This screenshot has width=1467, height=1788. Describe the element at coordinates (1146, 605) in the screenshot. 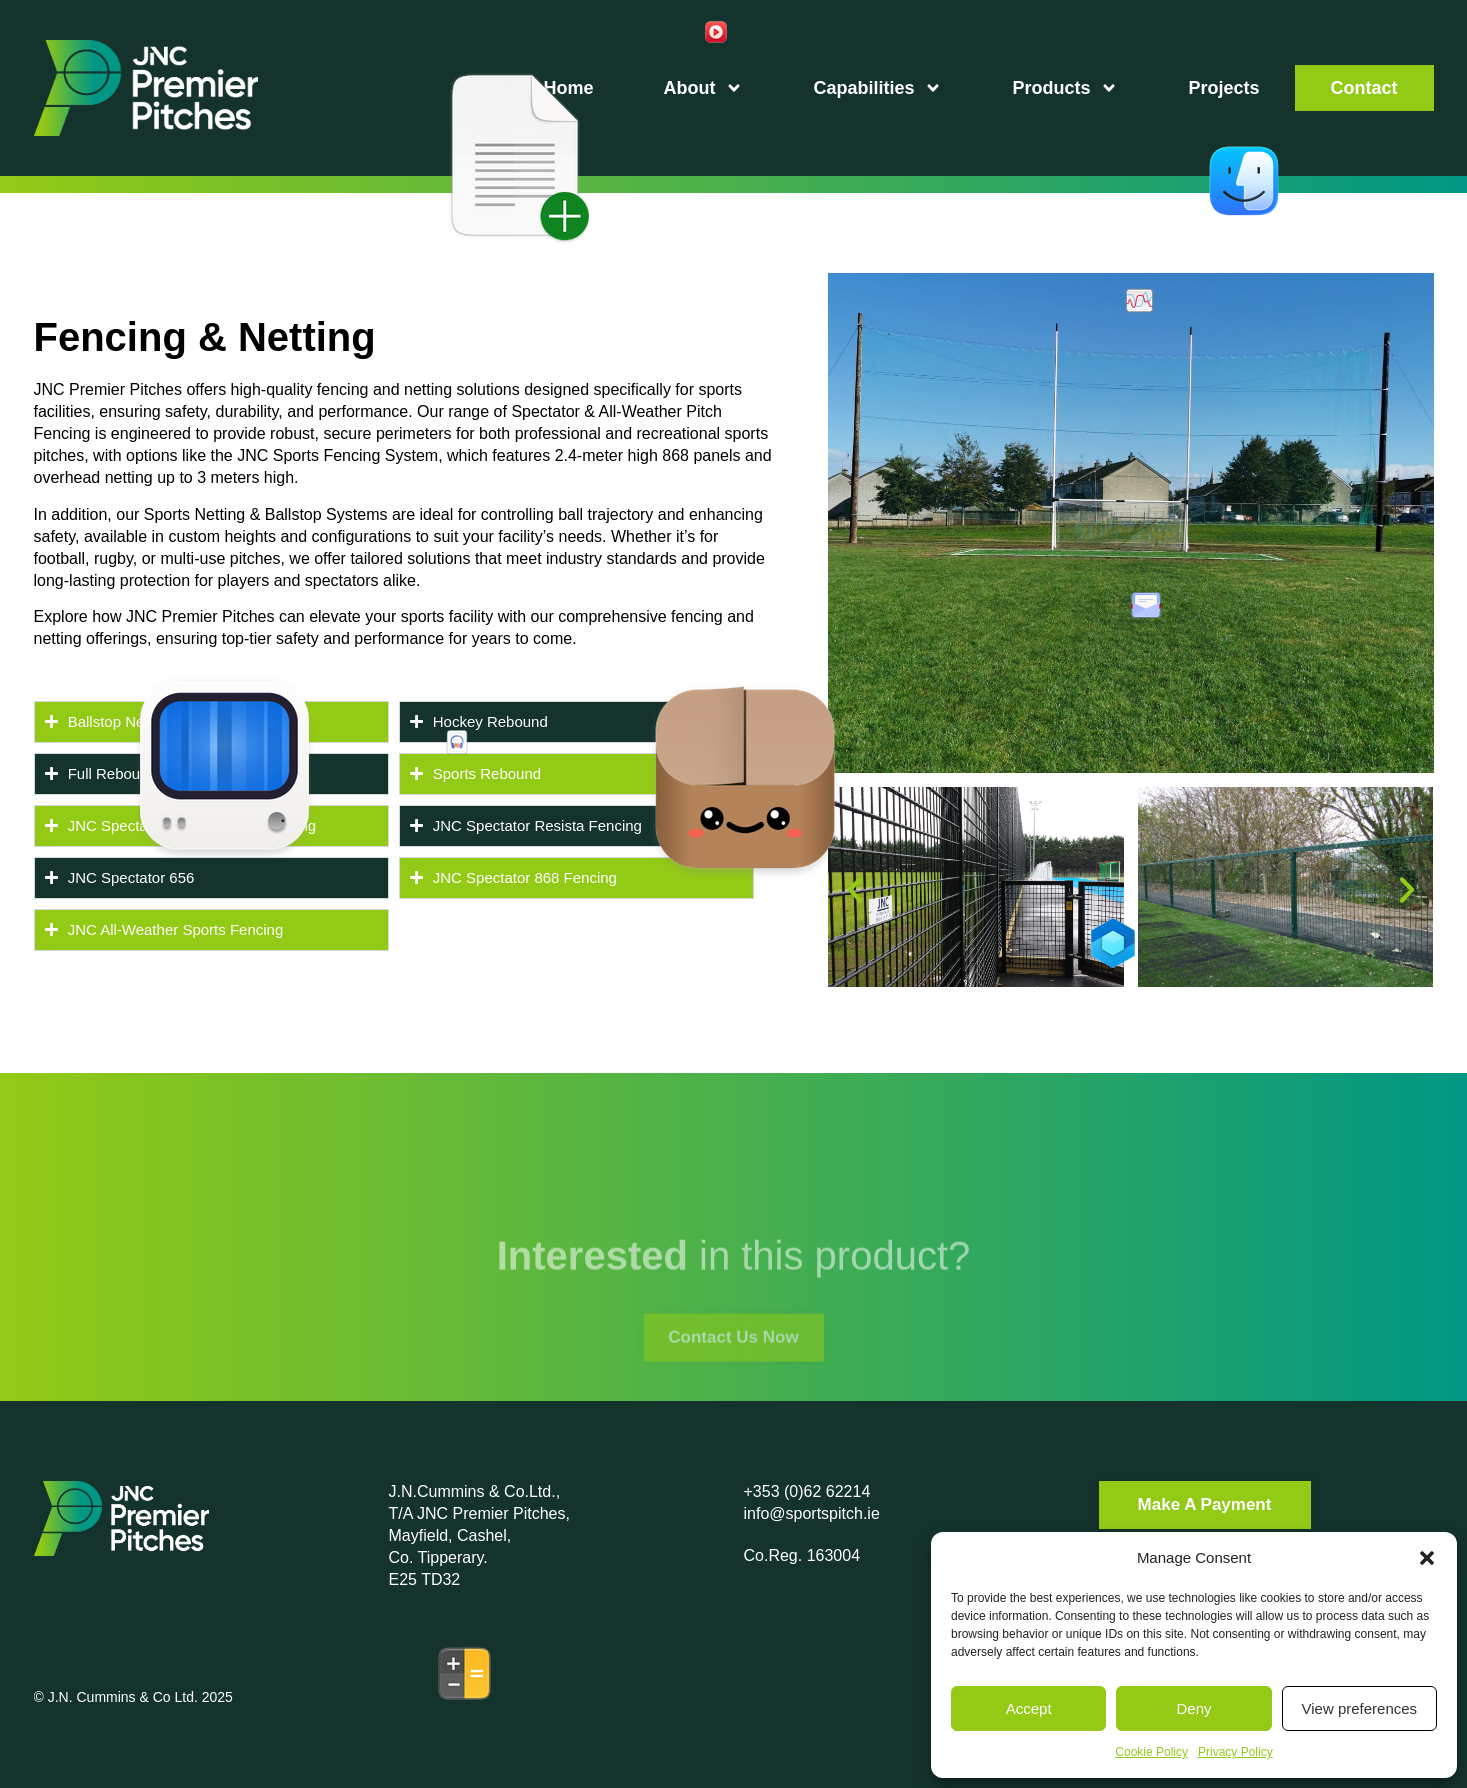

I see `open email application` at that location.